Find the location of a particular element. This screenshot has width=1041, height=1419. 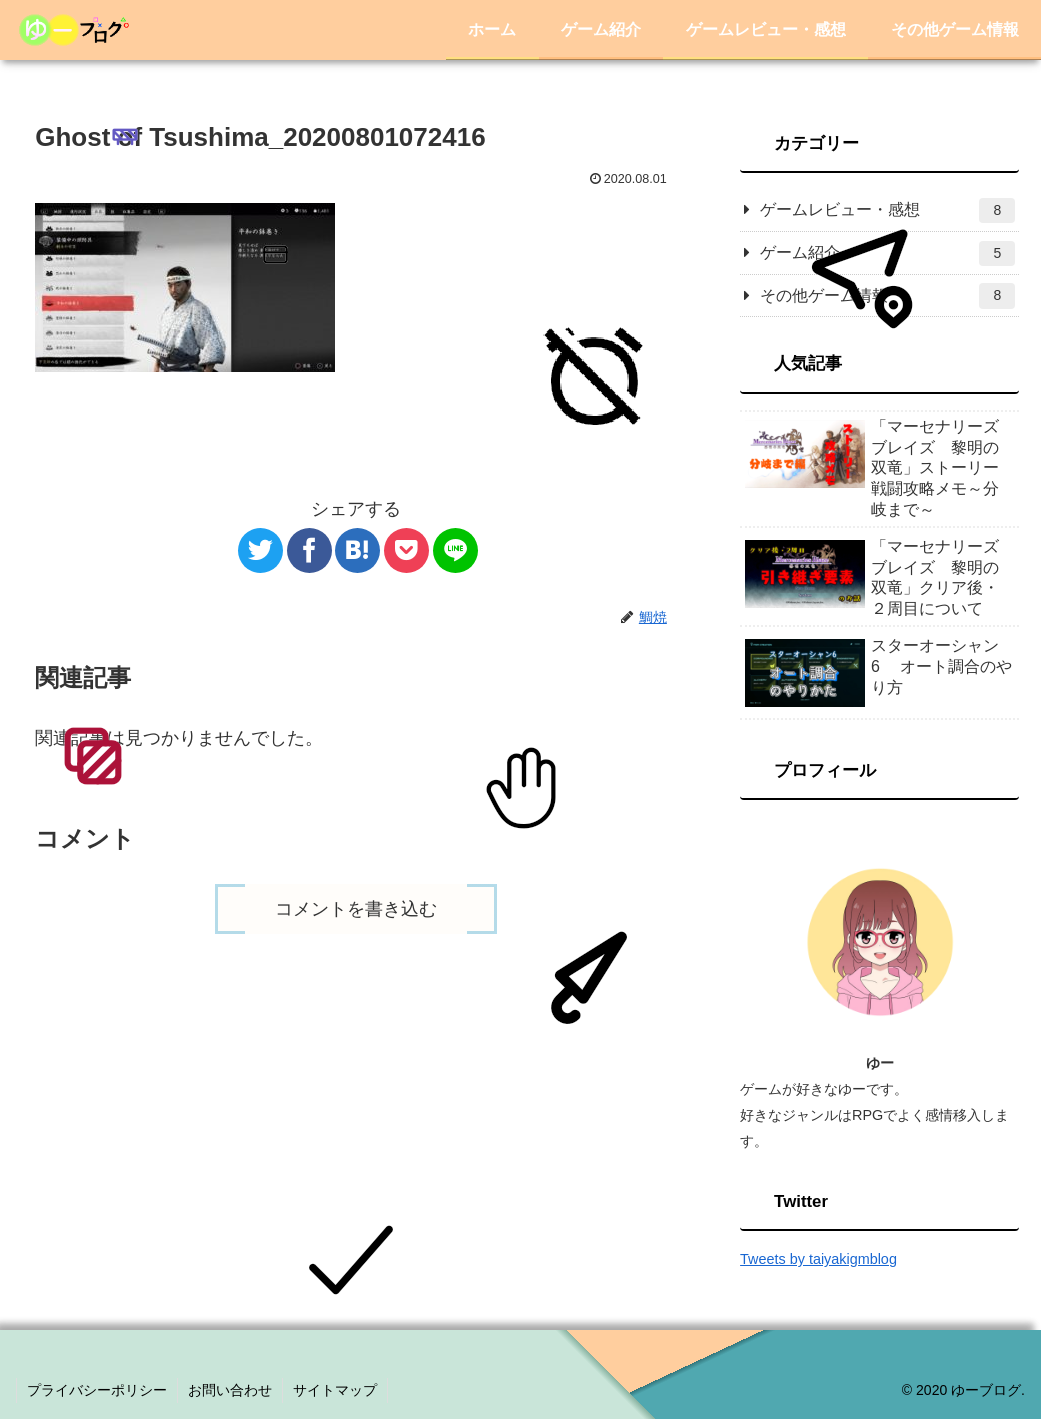

manage payment methods is located at coordinates (275, 254).